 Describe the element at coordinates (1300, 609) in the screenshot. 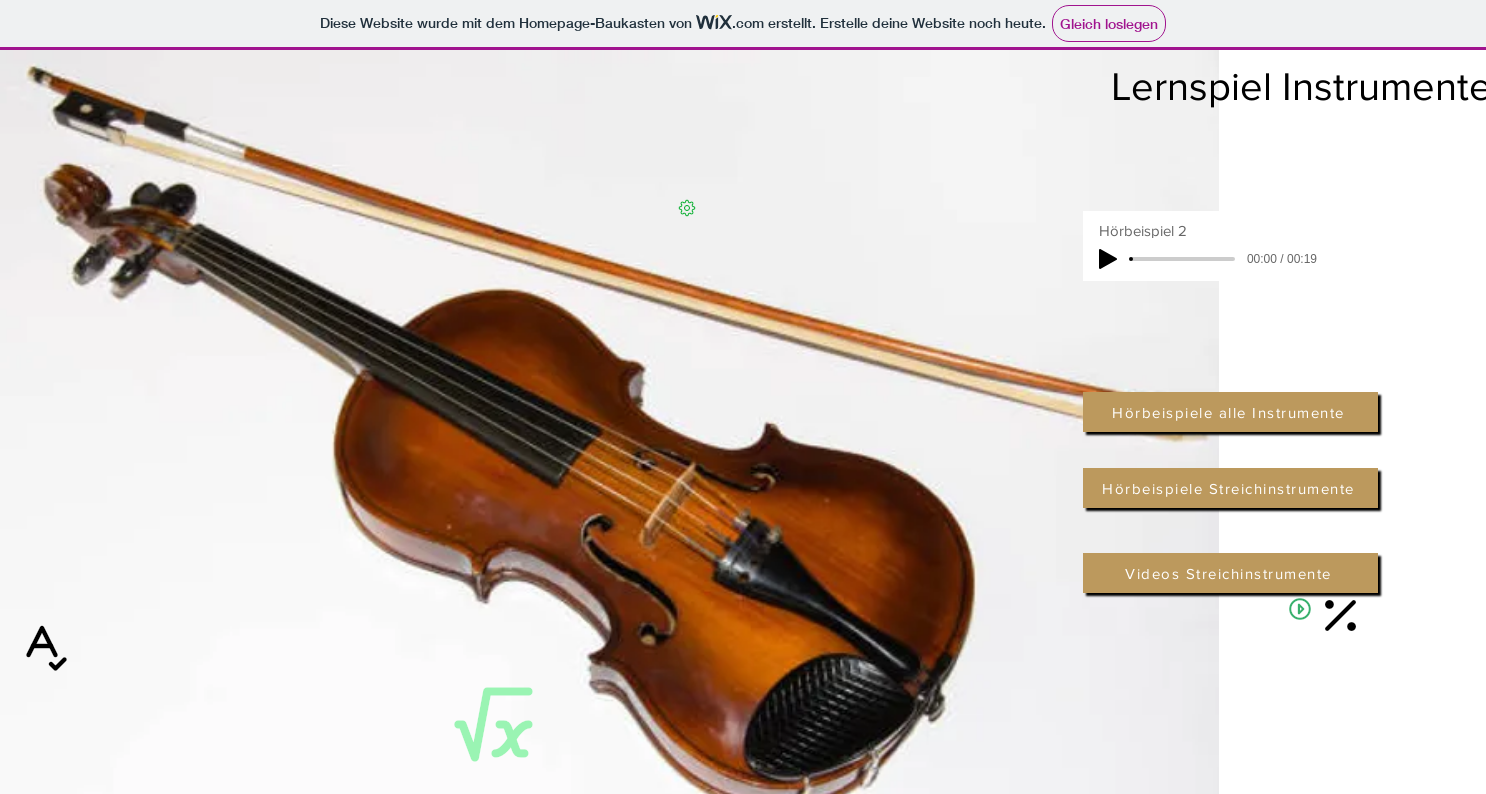

I see `play media or start video` at that location.